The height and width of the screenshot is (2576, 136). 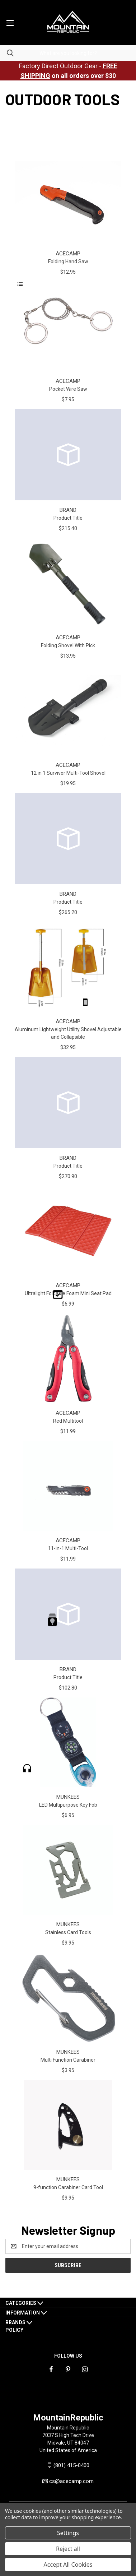 I want to click on access audio or voice call support, so click(x=27, y=1769).